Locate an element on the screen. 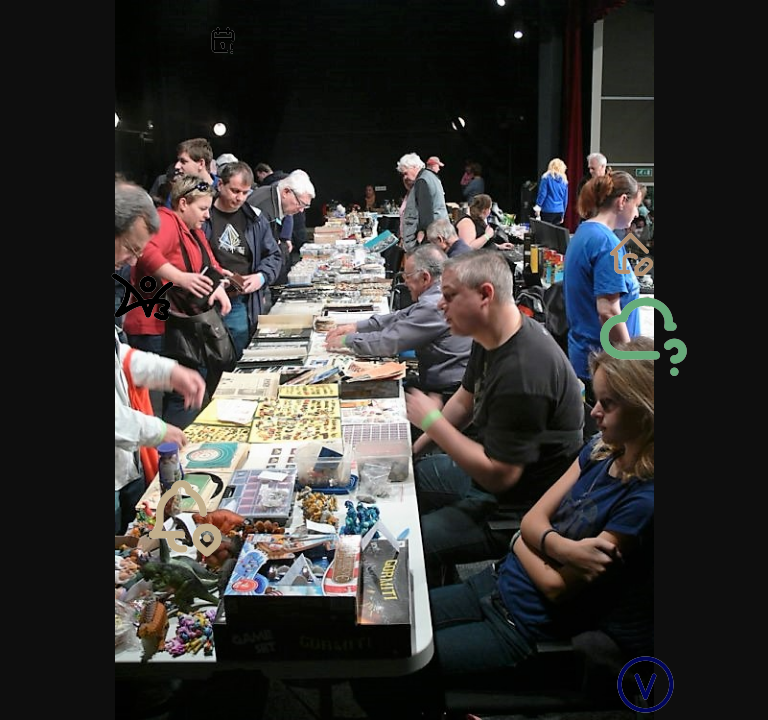 This screenshot has width=768, height=720. link to Archive of Our Own (AO3) fanfiction platform is located at coordinates (142, 295).